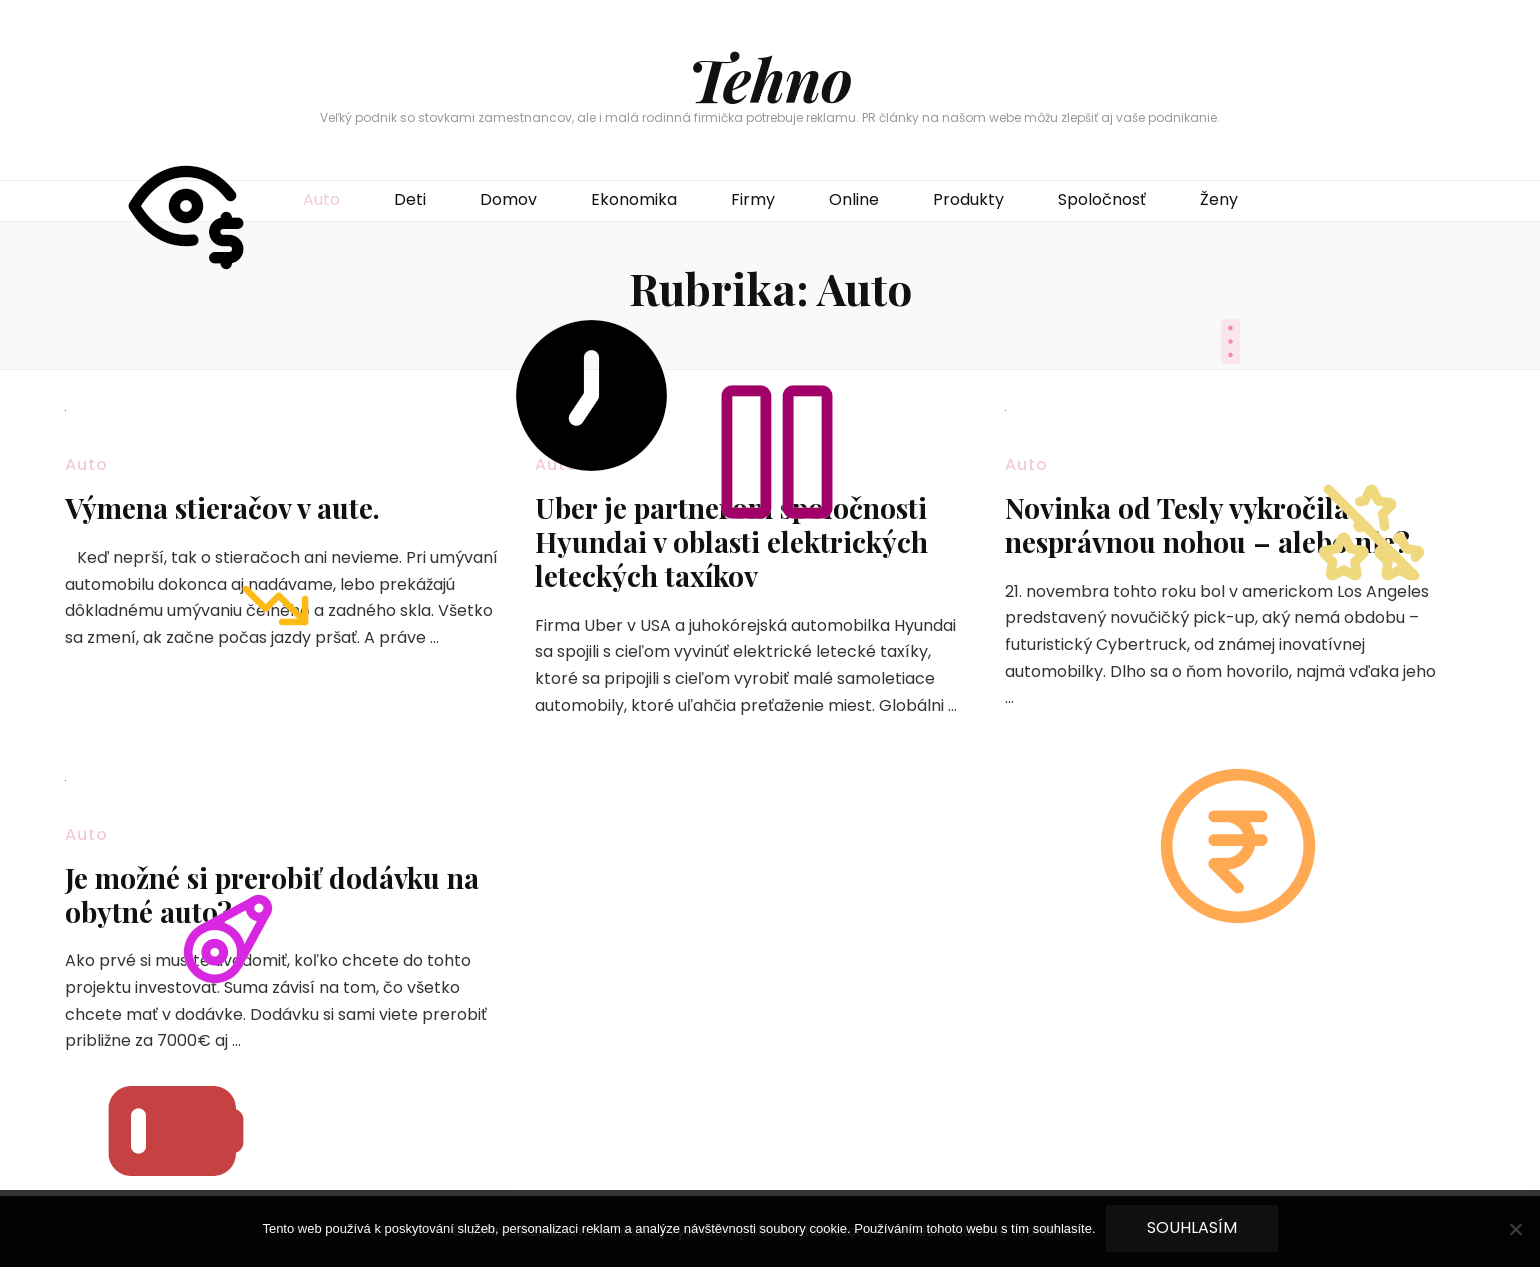 The image size is (1540, 1267). I want to click on view pricing or cost details, so click(186, 206).